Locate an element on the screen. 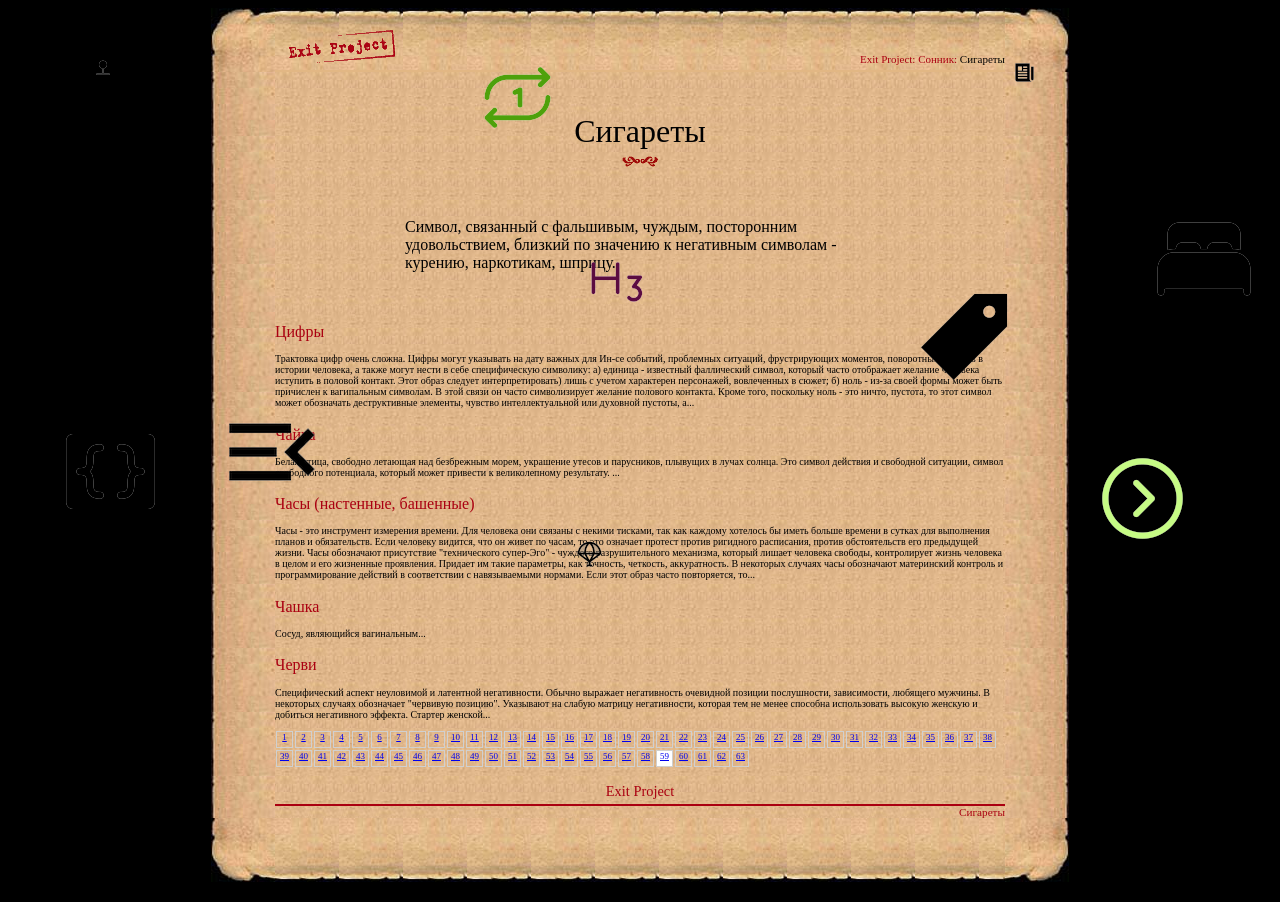  access code editor or developer tools is located at coordinates (110, 471).